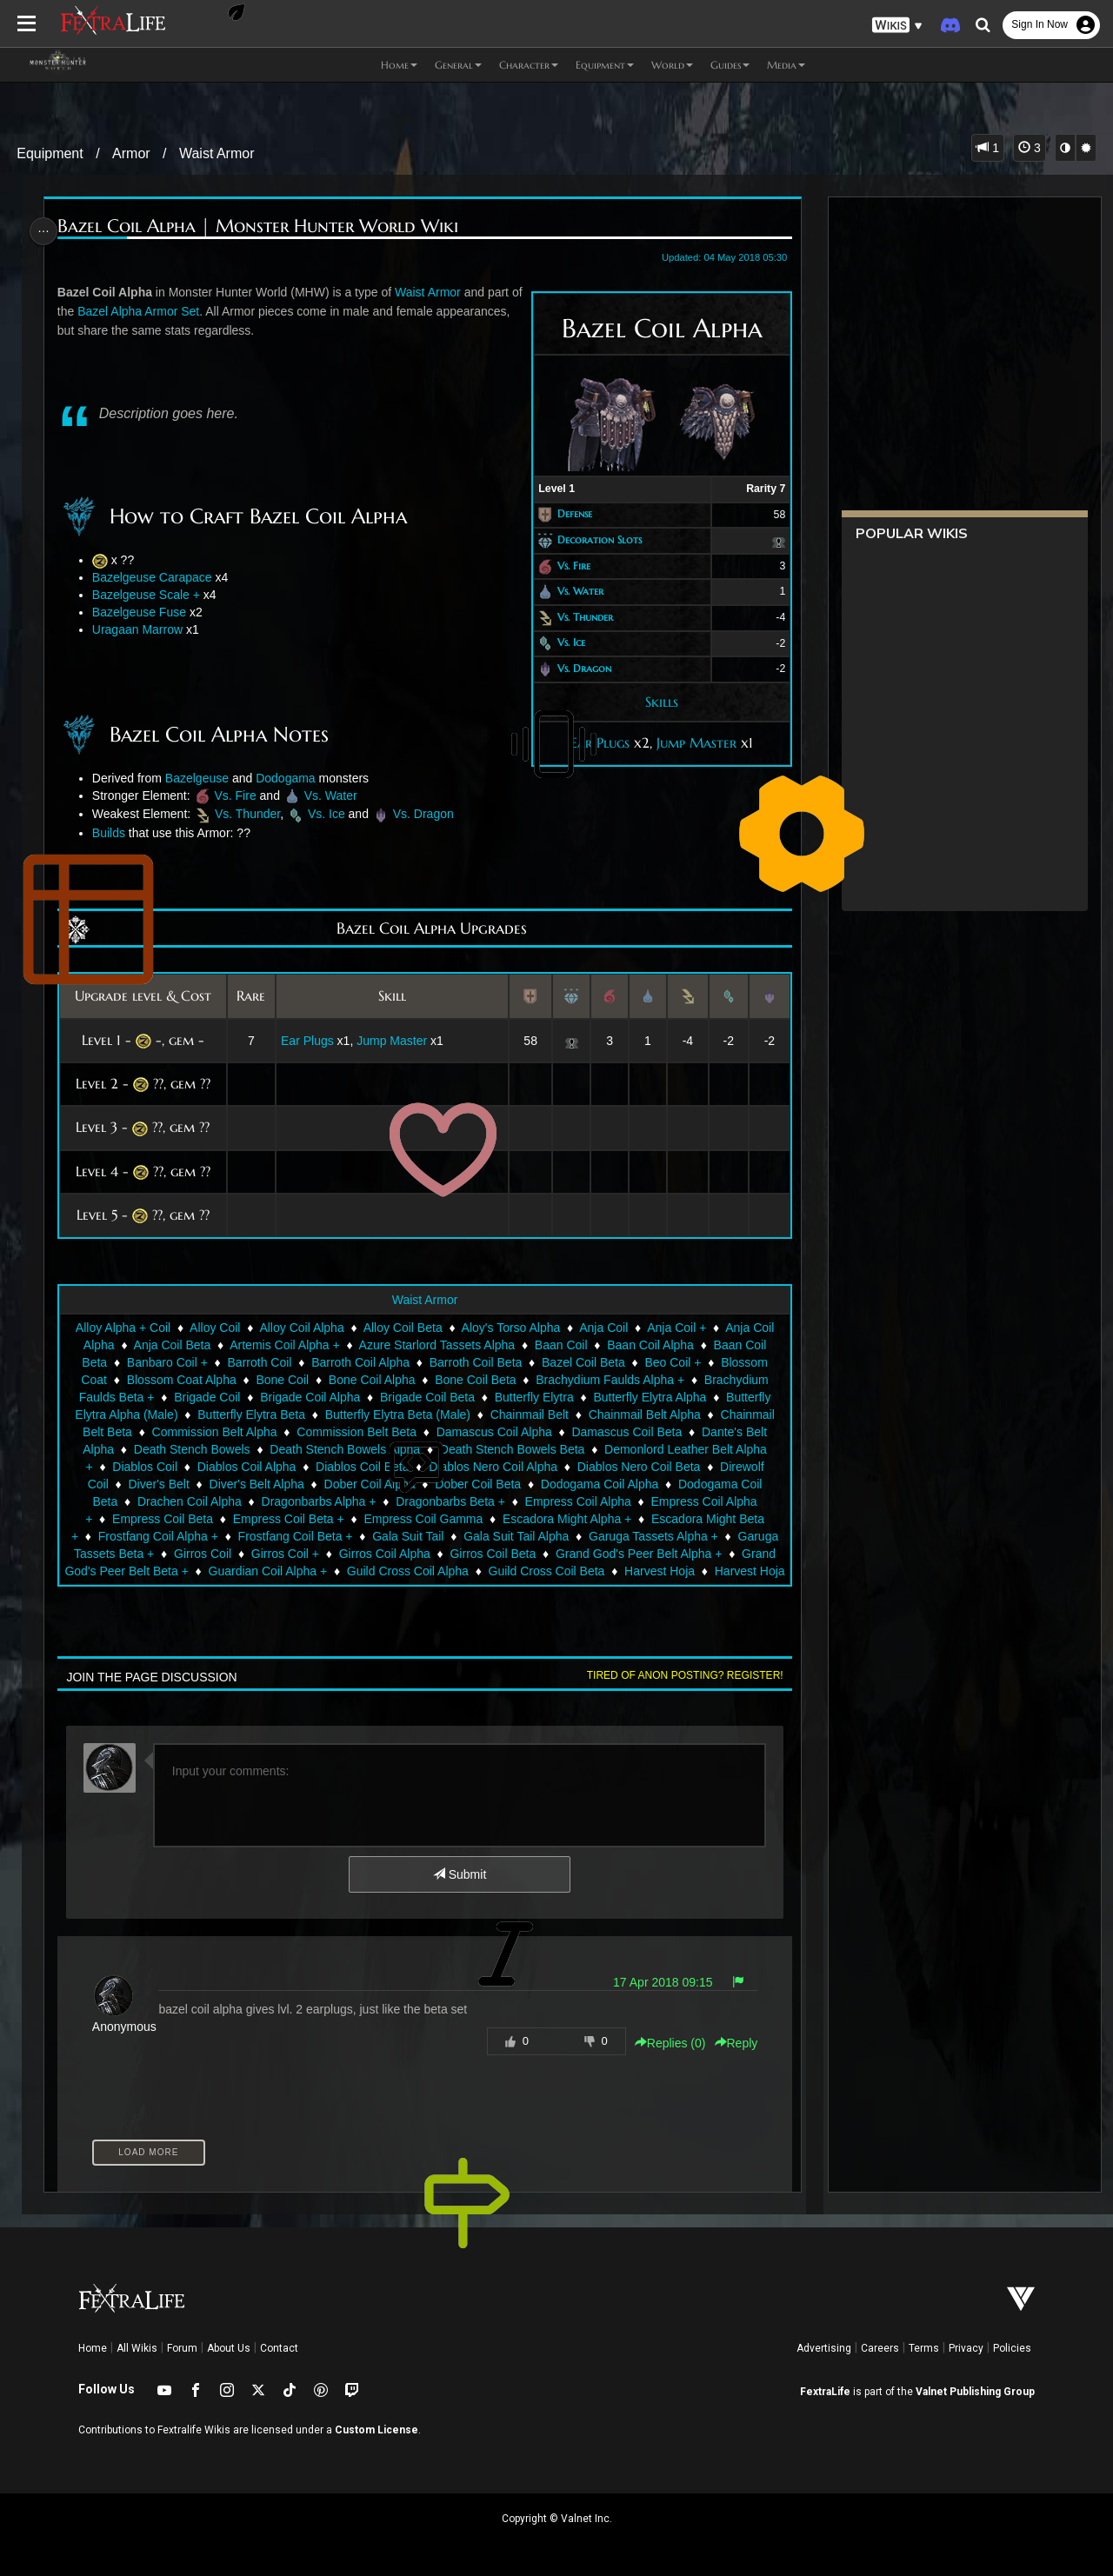  I want to click on view project milestones, so click(464, 2203).